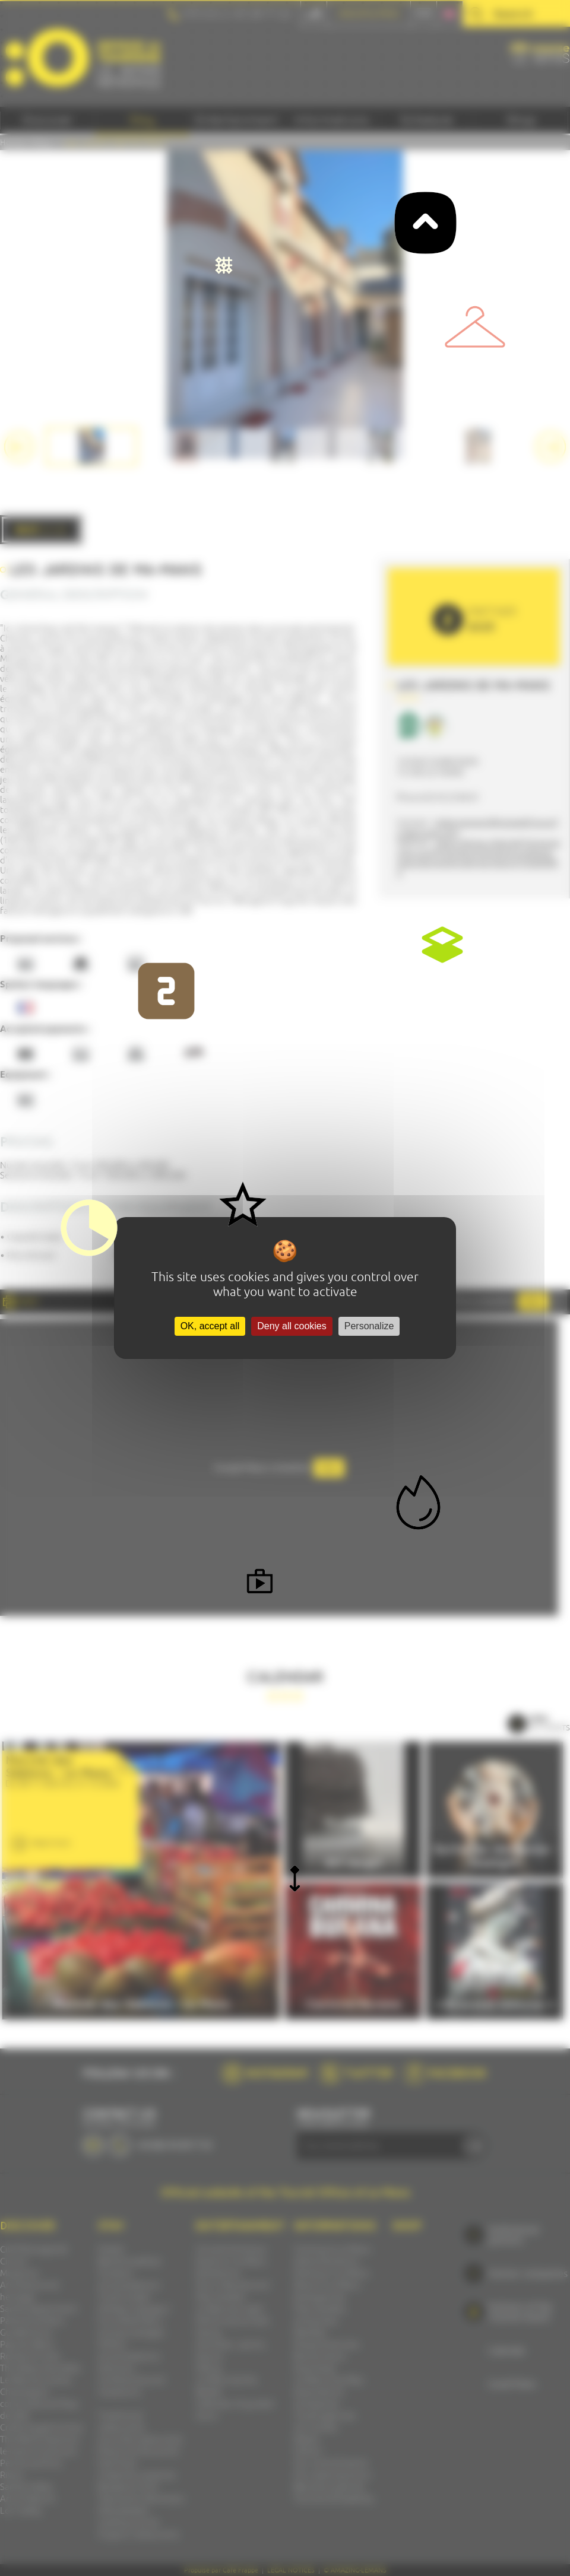 The height and width of the screenshot is (2576, 570). I want to click on select option 2 in a numbered list, so click(166, 991).